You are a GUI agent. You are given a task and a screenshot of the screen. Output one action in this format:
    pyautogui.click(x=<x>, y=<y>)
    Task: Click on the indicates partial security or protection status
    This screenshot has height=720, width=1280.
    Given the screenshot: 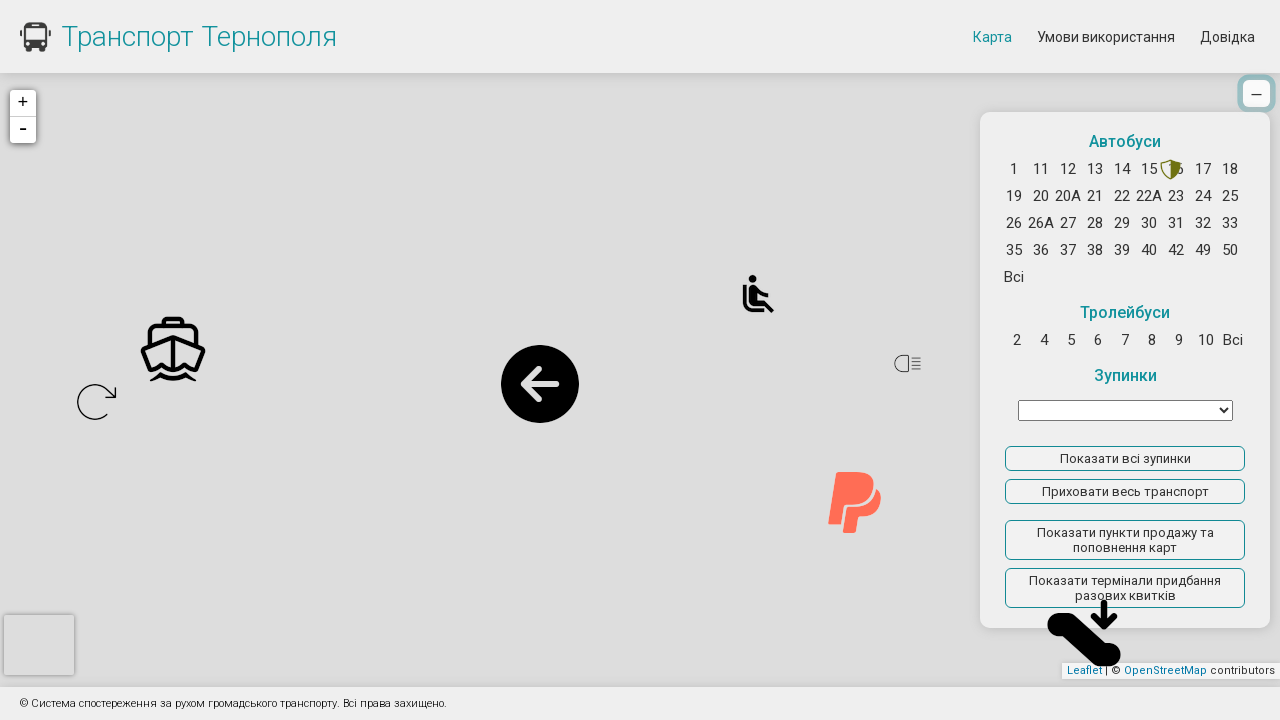 What is the action you would take?
    pyautogui.click(x=1170, y=169)
    